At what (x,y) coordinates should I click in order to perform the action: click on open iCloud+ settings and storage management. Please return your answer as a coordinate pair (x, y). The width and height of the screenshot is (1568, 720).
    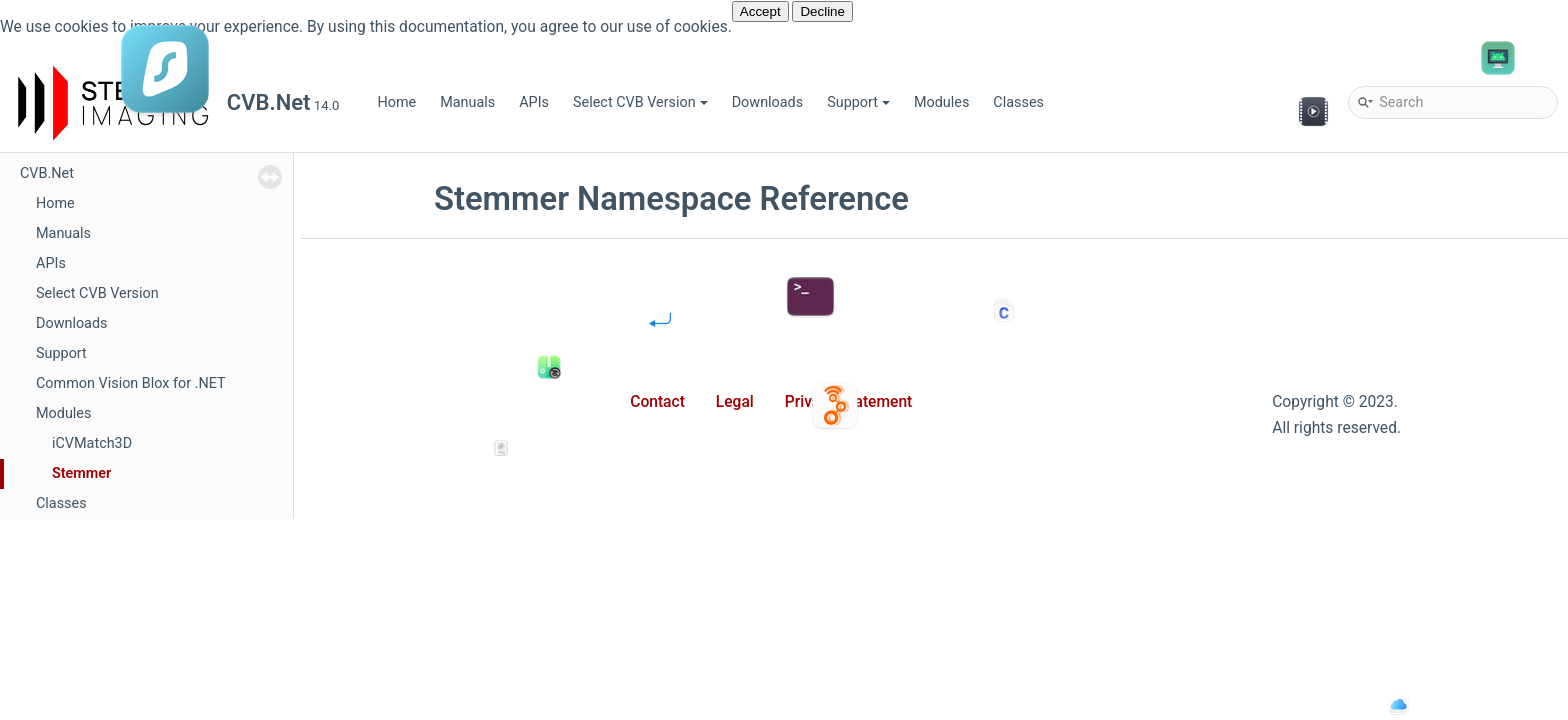
    Looking at the image, I should click on (1398, 704).